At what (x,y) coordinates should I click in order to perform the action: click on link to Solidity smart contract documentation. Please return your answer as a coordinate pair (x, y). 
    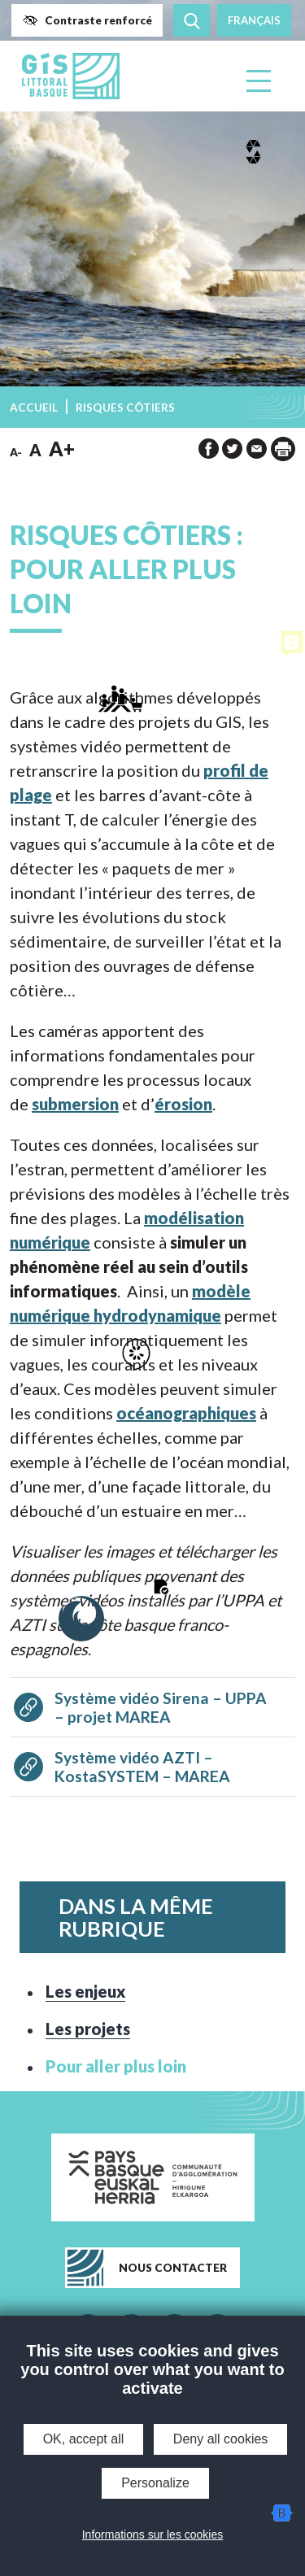
    Looking at the image, I should click on (253, 151).